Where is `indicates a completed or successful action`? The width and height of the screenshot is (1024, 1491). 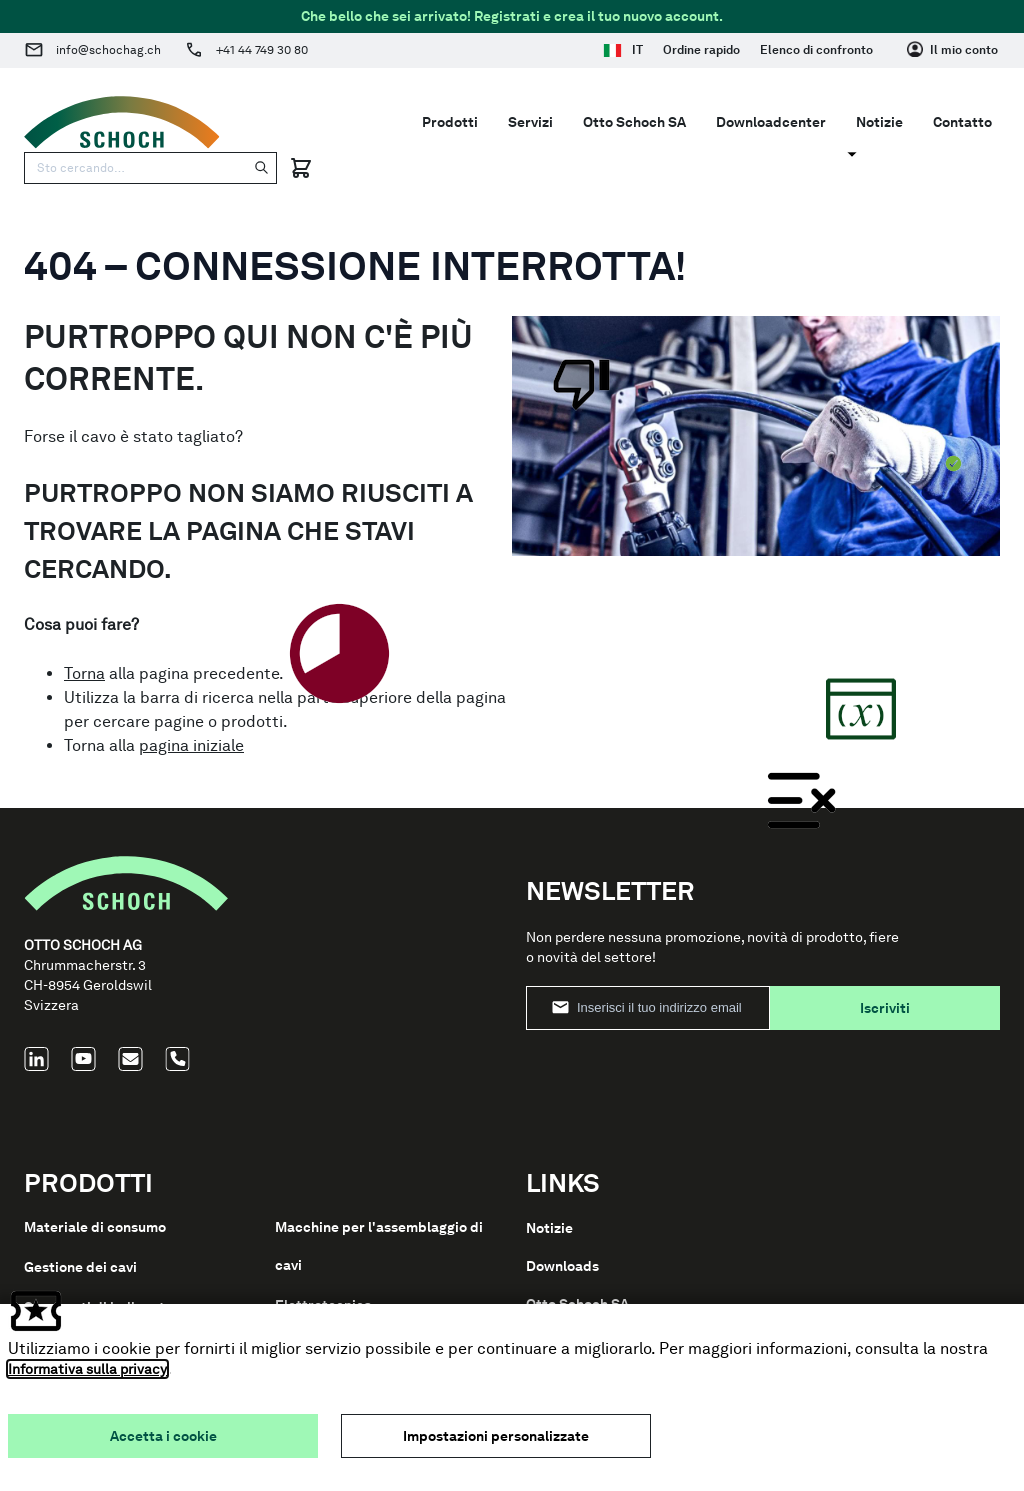 indicates a completed or successful action is located at coordinates (953, 463).